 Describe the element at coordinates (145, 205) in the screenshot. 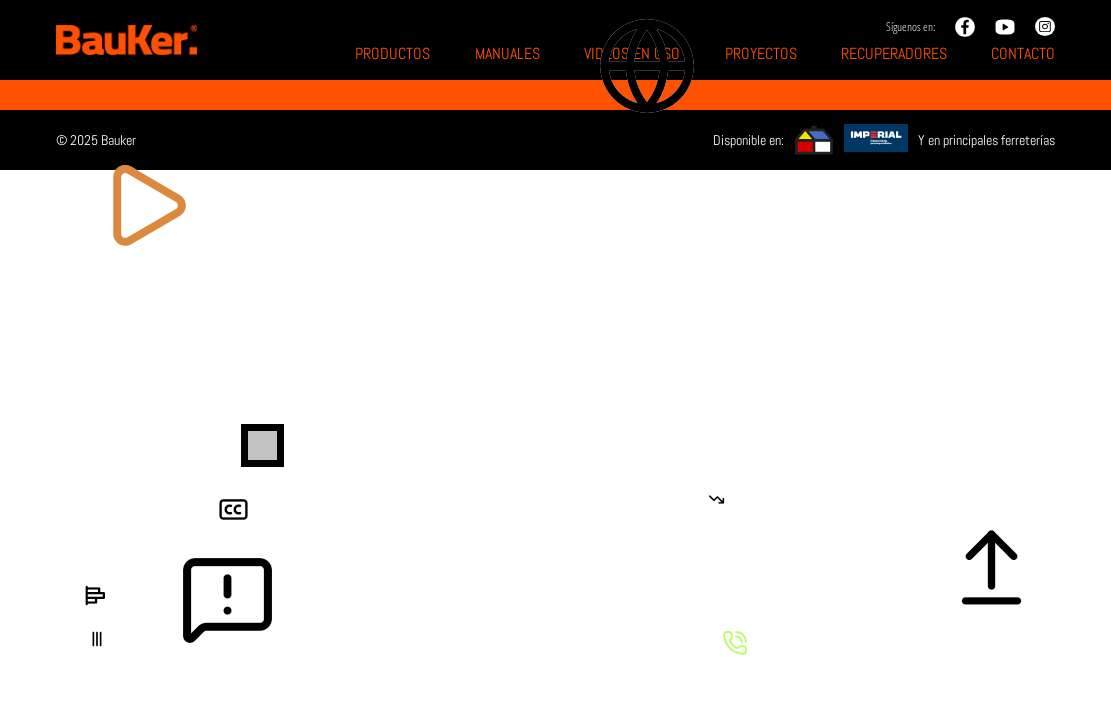

I see `play media or start playback` at that location.